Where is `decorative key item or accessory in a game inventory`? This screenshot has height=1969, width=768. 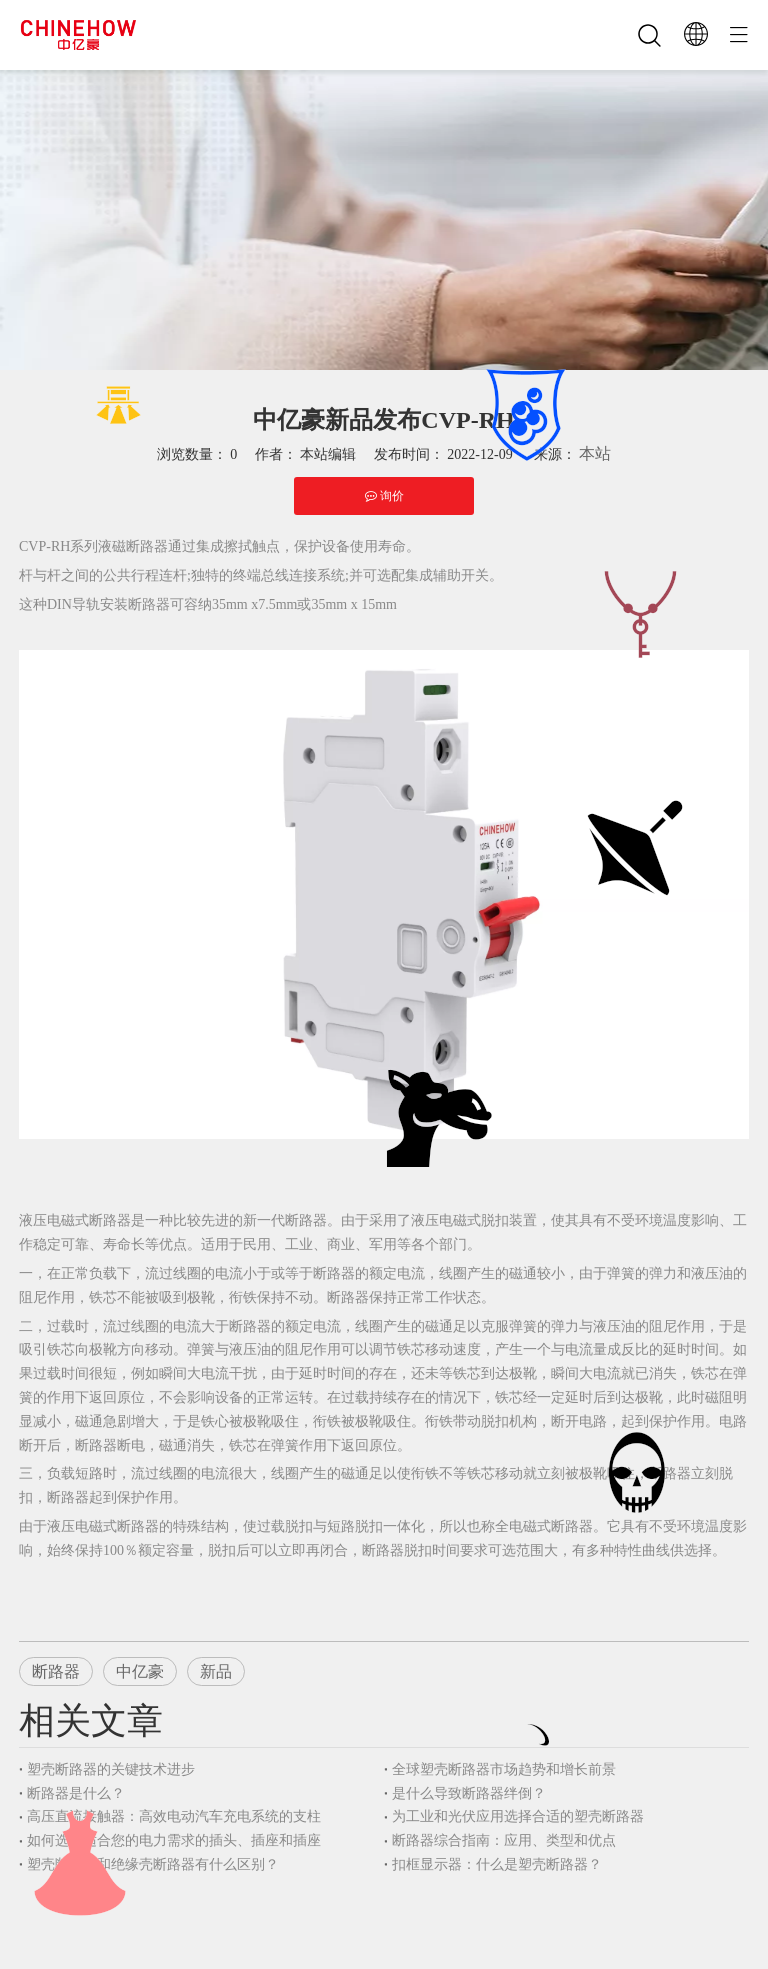
decorative key item or accessory in a game inventory is located at coordinates (640, 614).